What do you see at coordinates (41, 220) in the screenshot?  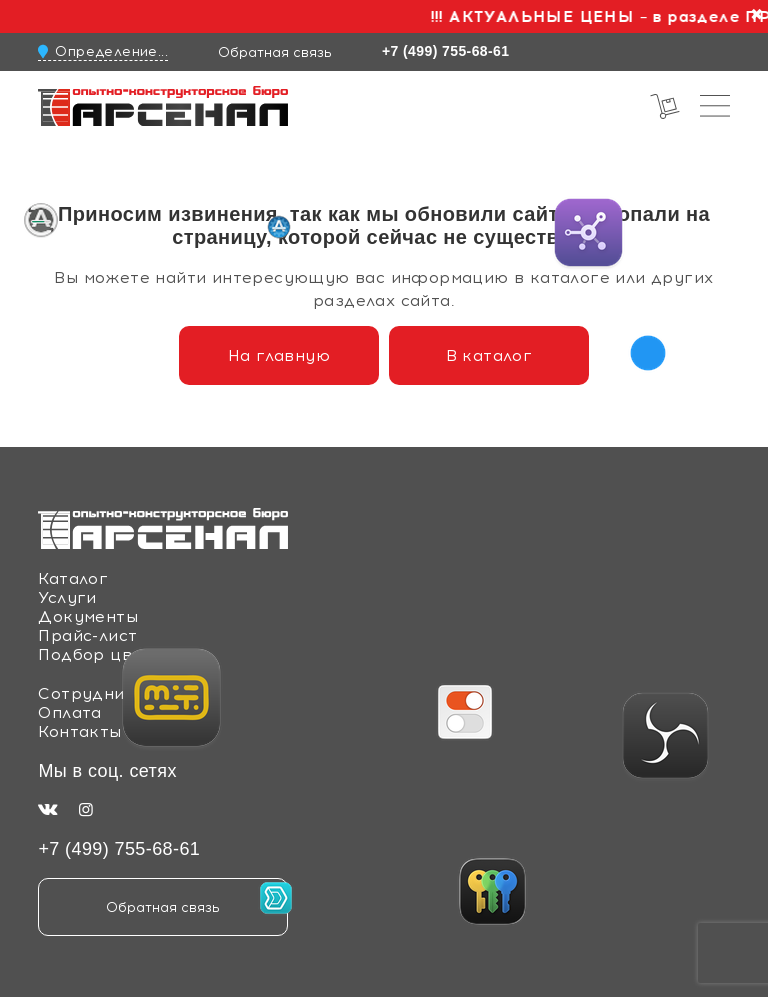 I see `open the software updater application` at bounding box center [41, 220].